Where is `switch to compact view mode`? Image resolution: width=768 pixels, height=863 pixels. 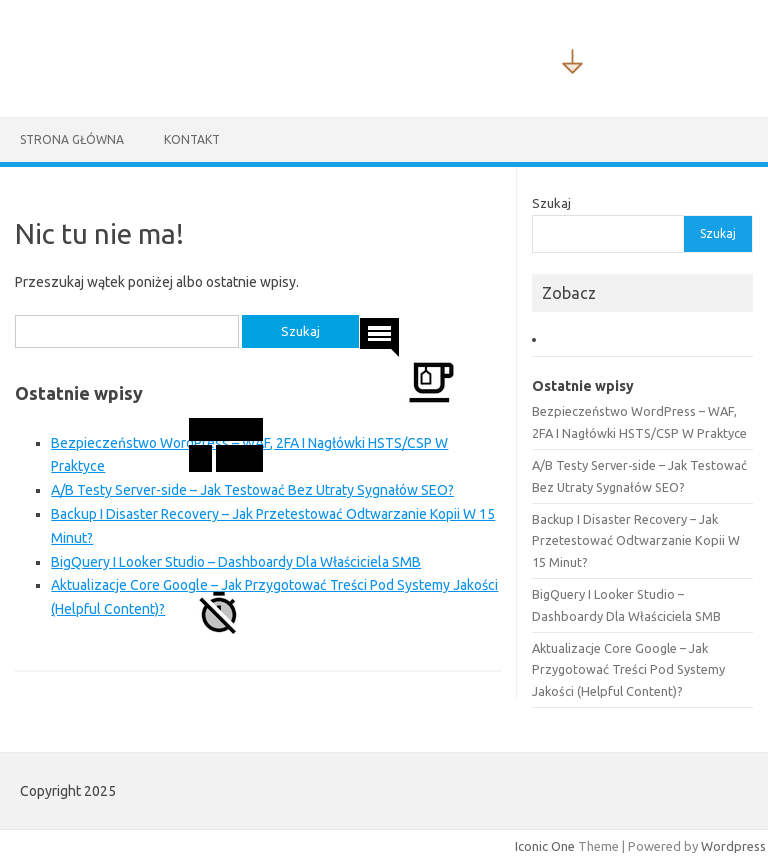
switch to compact view mode is located at coordinates (224, 445).